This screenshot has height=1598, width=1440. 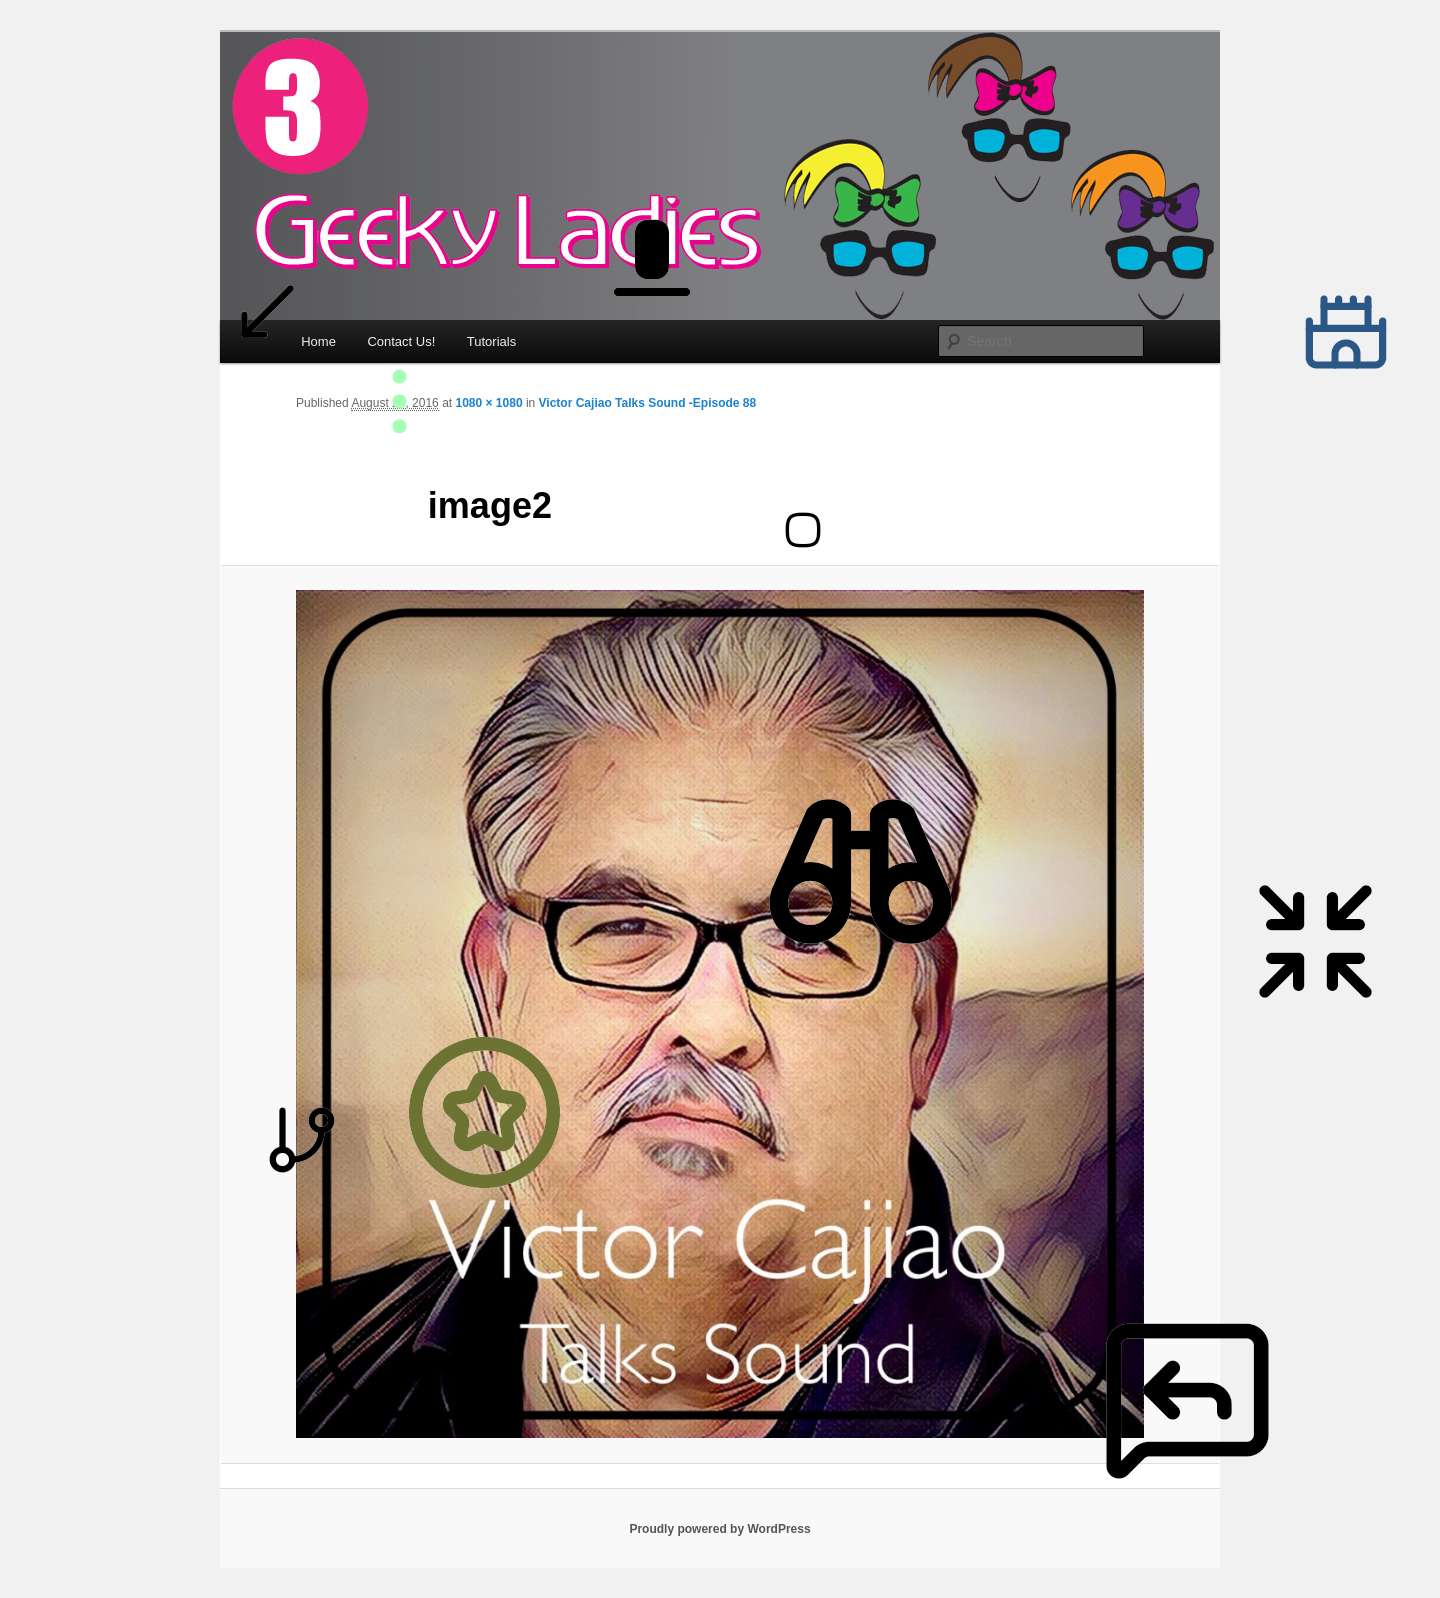 I want to click on view or manage git branches, so click(x=302, y=1140).